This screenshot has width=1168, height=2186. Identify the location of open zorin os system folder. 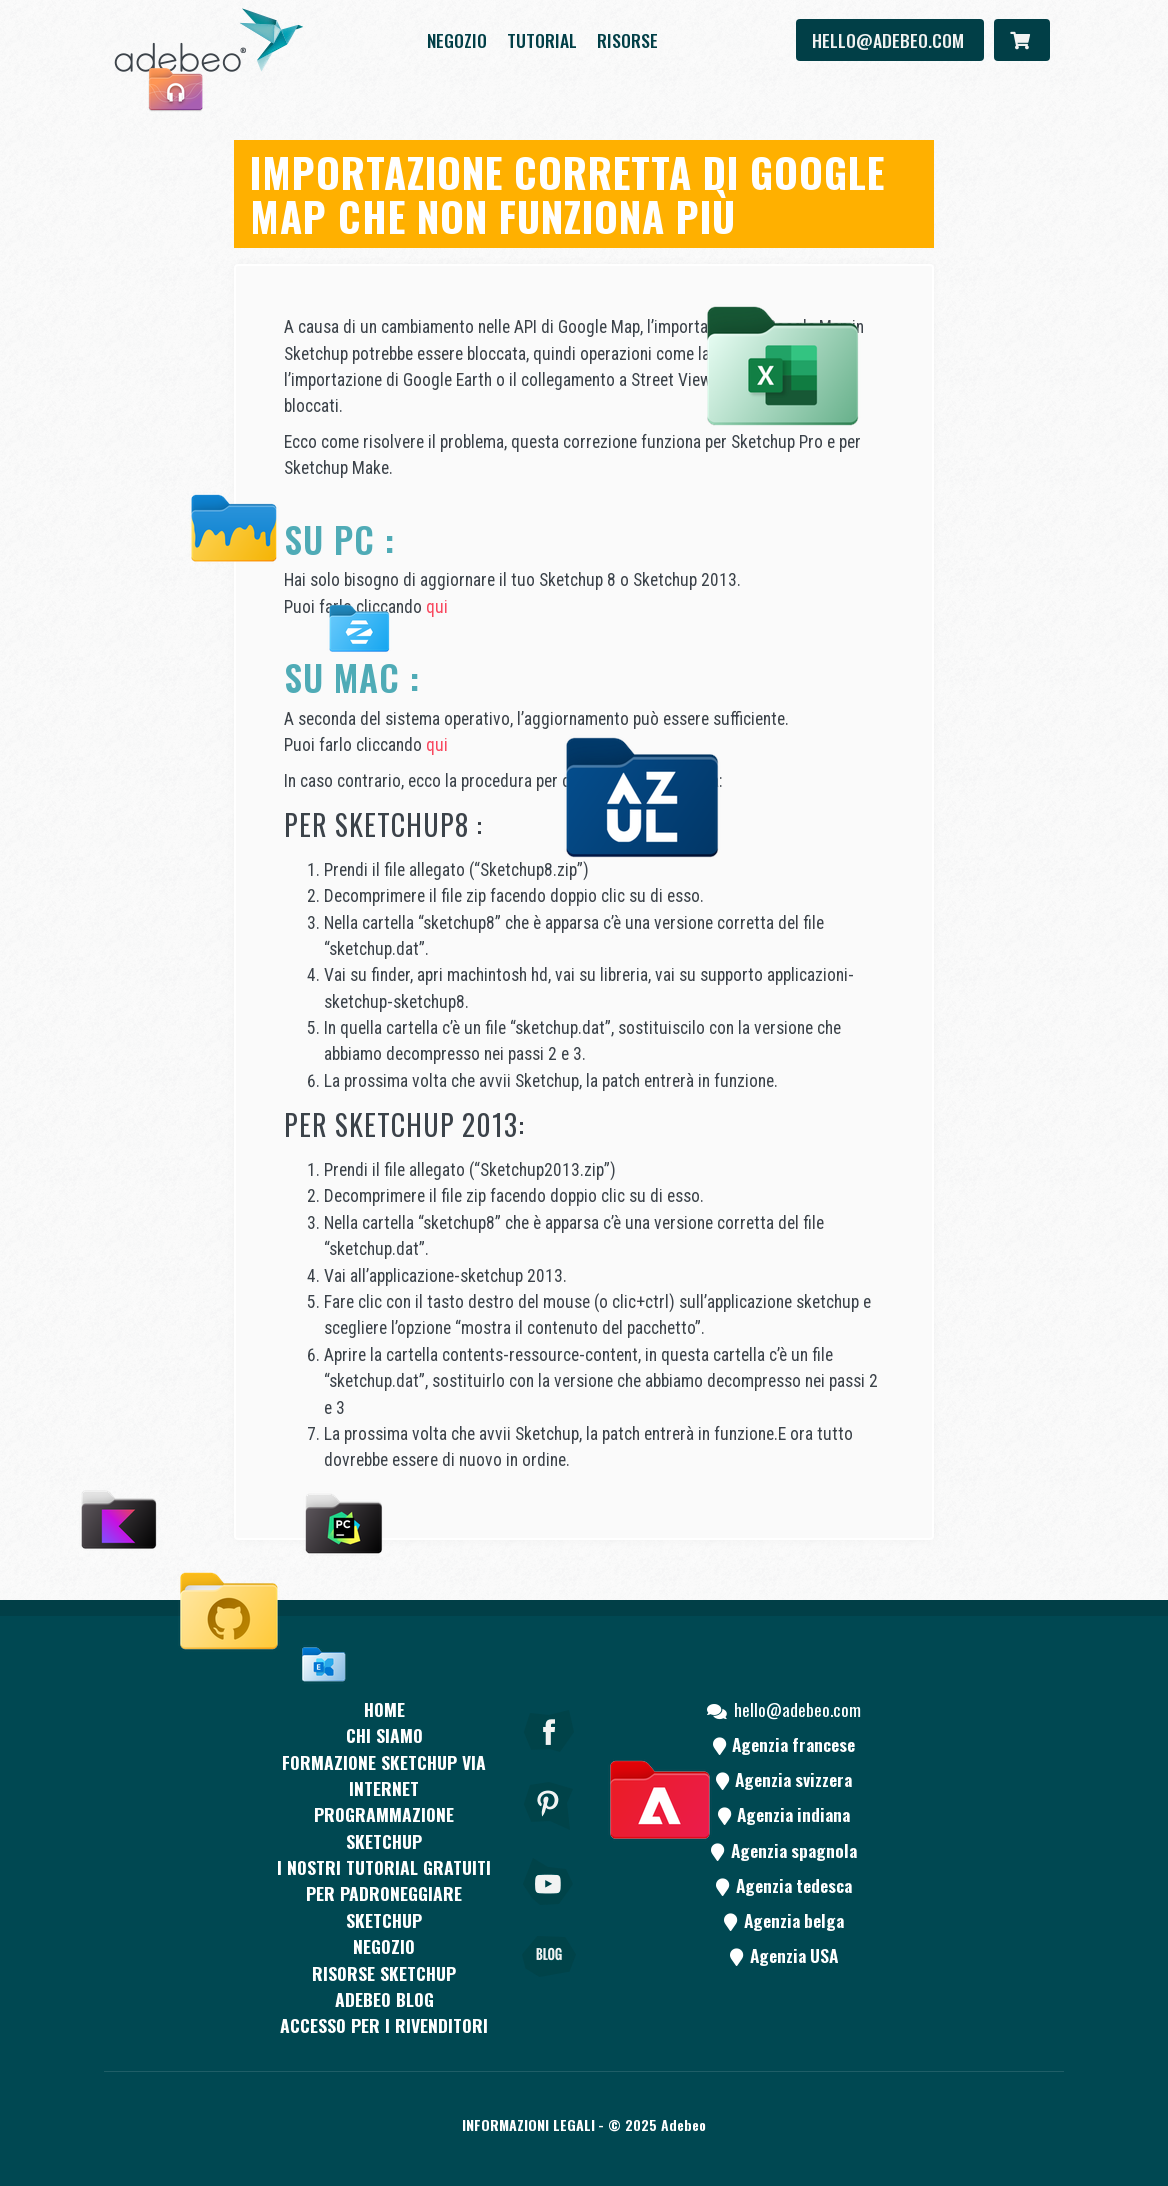
(359, 630).